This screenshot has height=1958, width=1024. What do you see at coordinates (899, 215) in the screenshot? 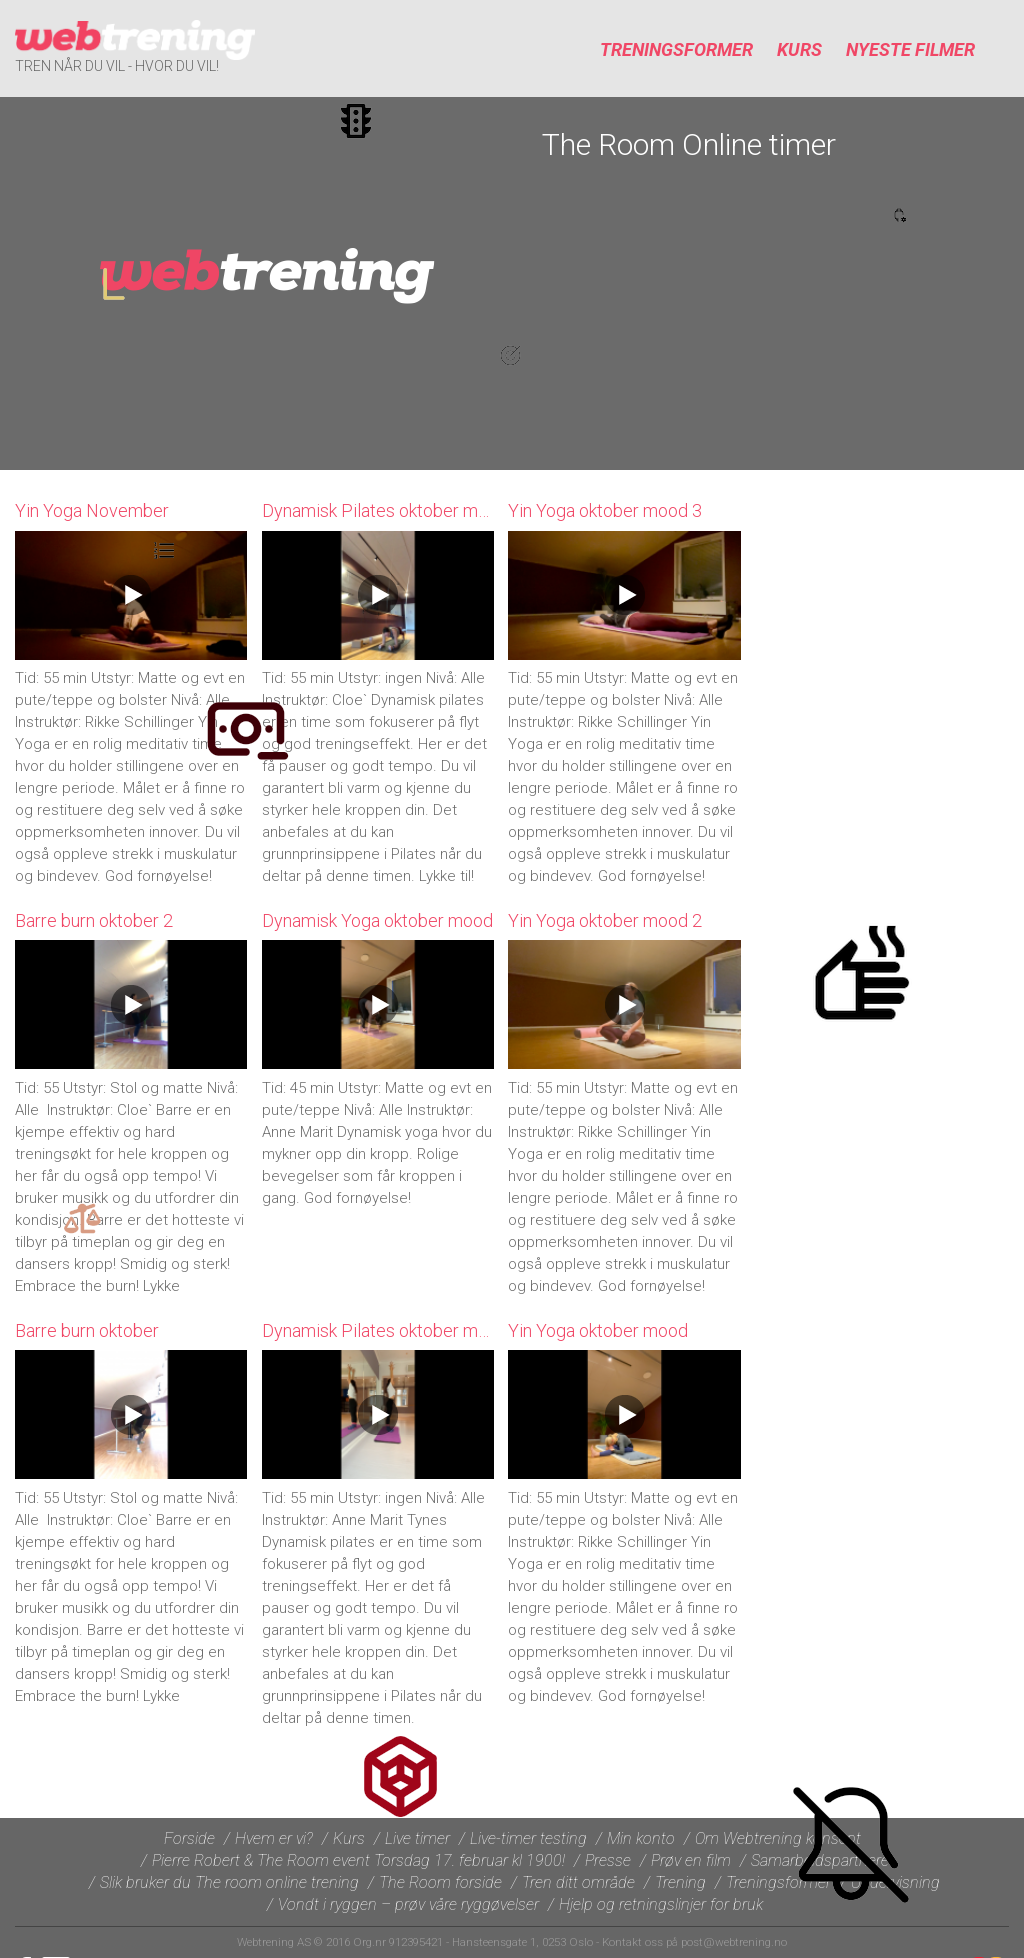
I see `access smartwatch settings` at bounding box center [899, 215].